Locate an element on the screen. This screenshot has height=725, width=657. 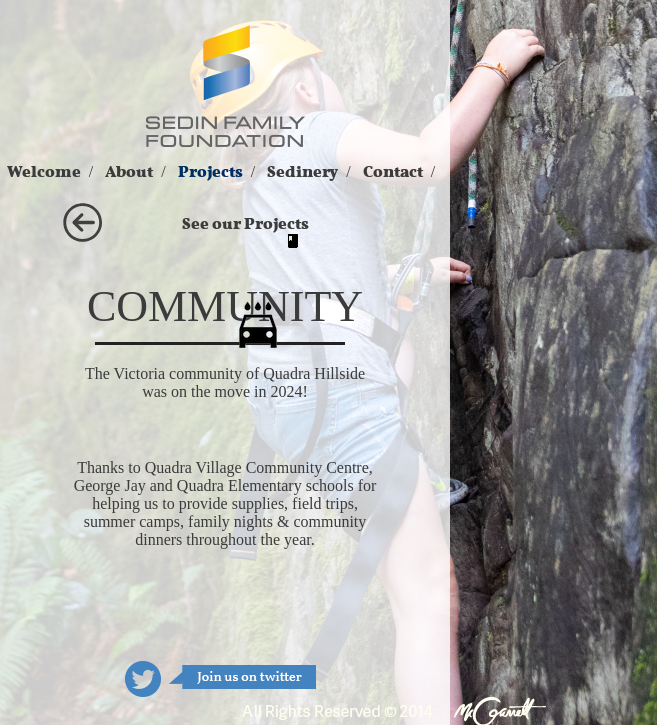
find nearby car wash locations is located at coordinates (258, 325).